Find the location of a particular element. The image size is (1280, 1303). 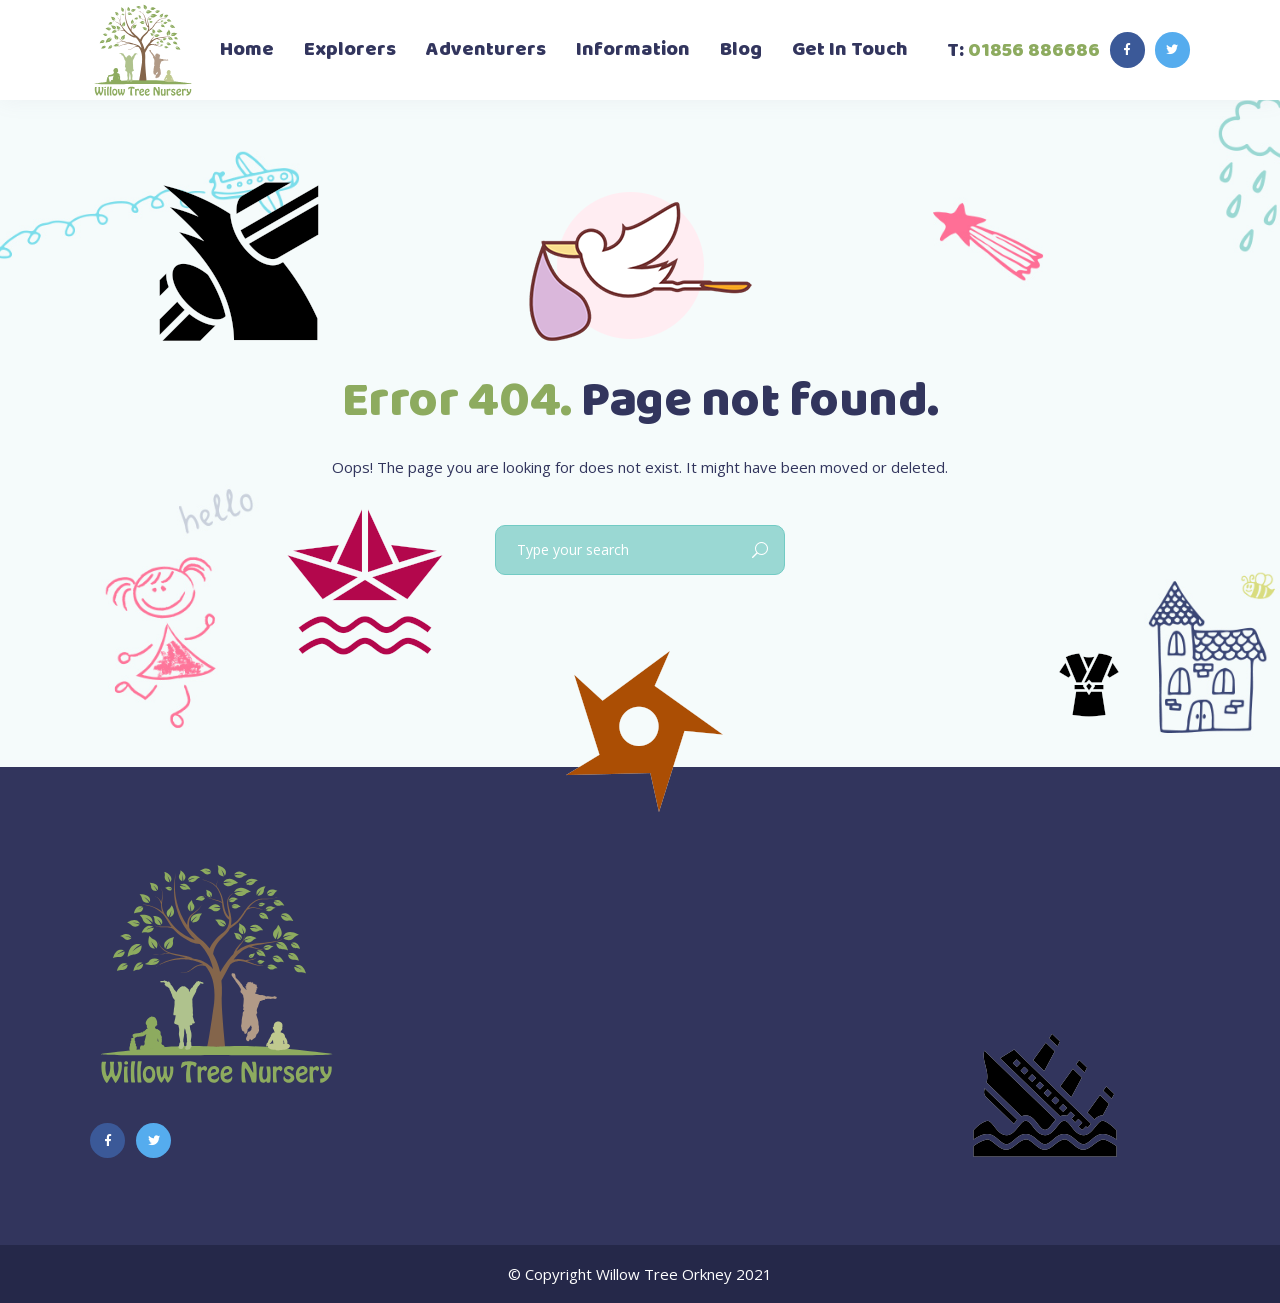

send a message or note is located at coordinates (365, 582).